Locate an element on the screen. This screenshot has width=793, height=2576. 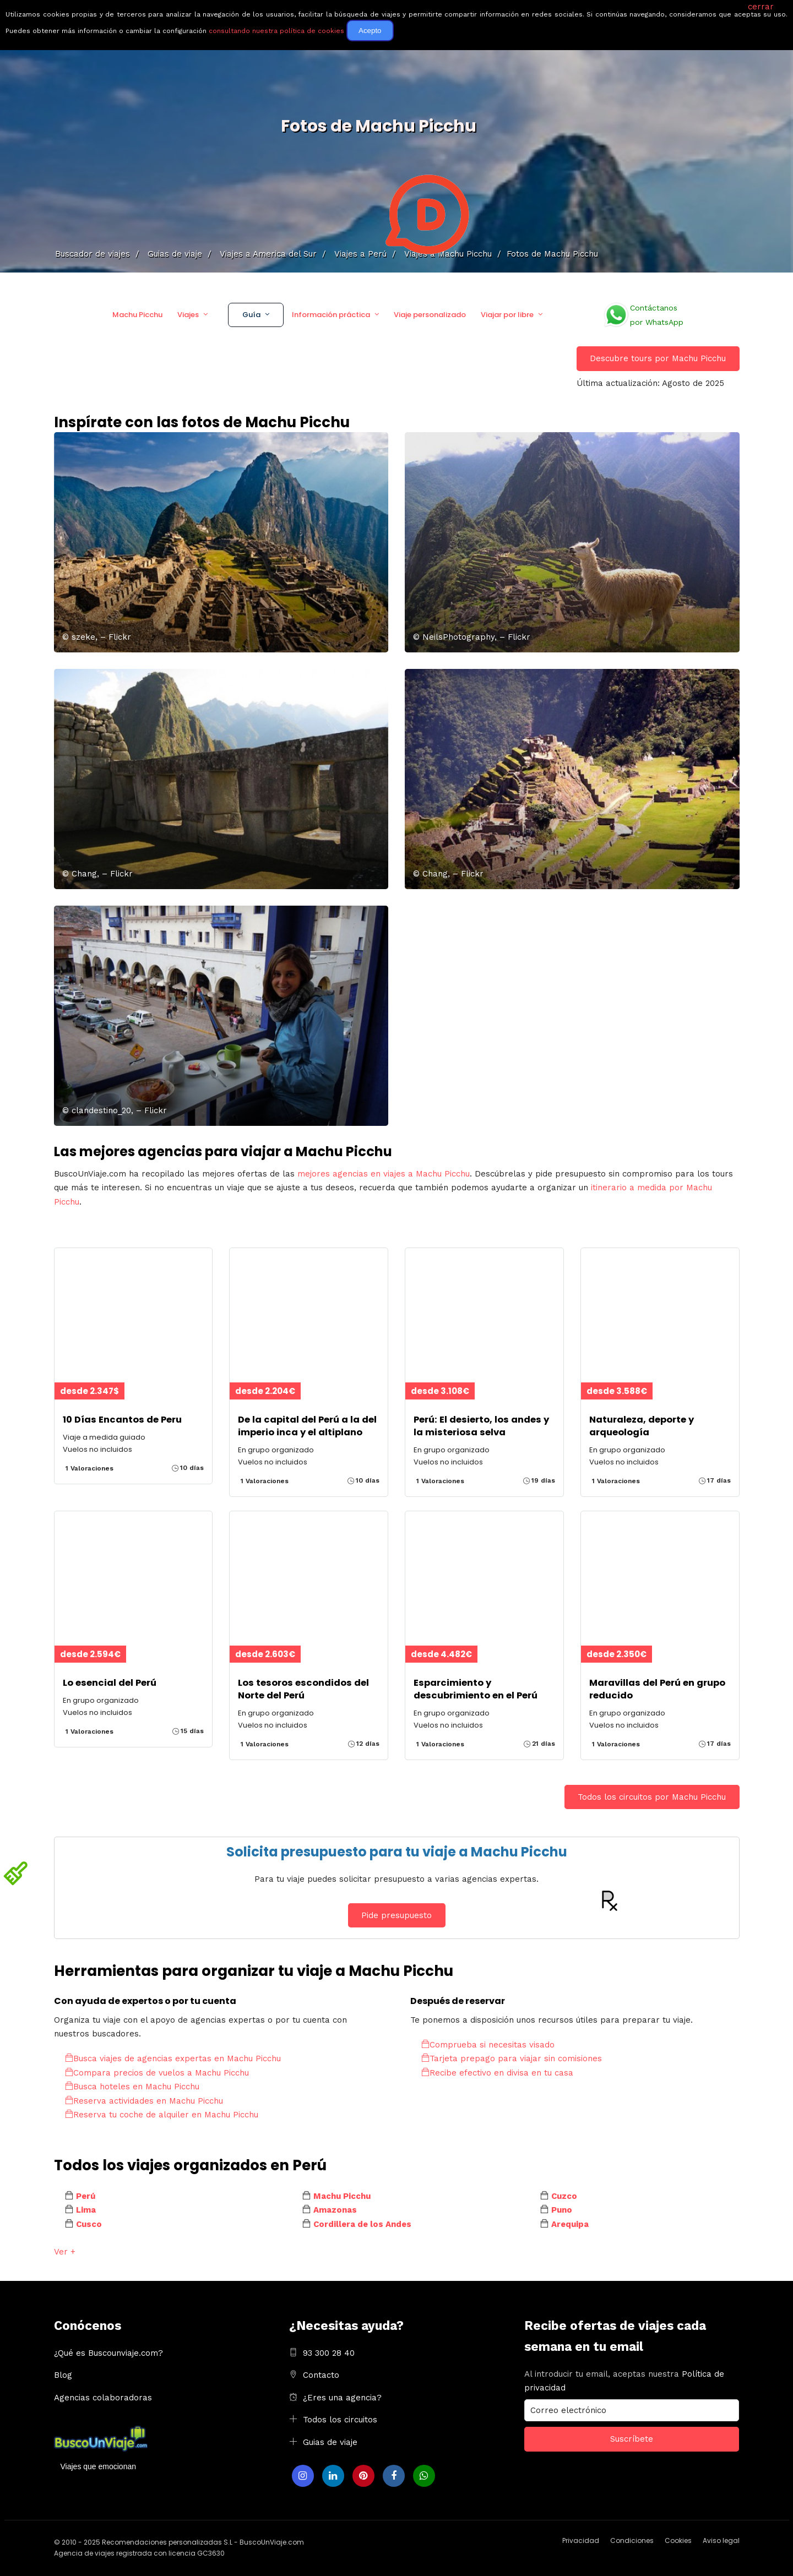
disqus commenting platform logo is located at coordinates (429, 214).